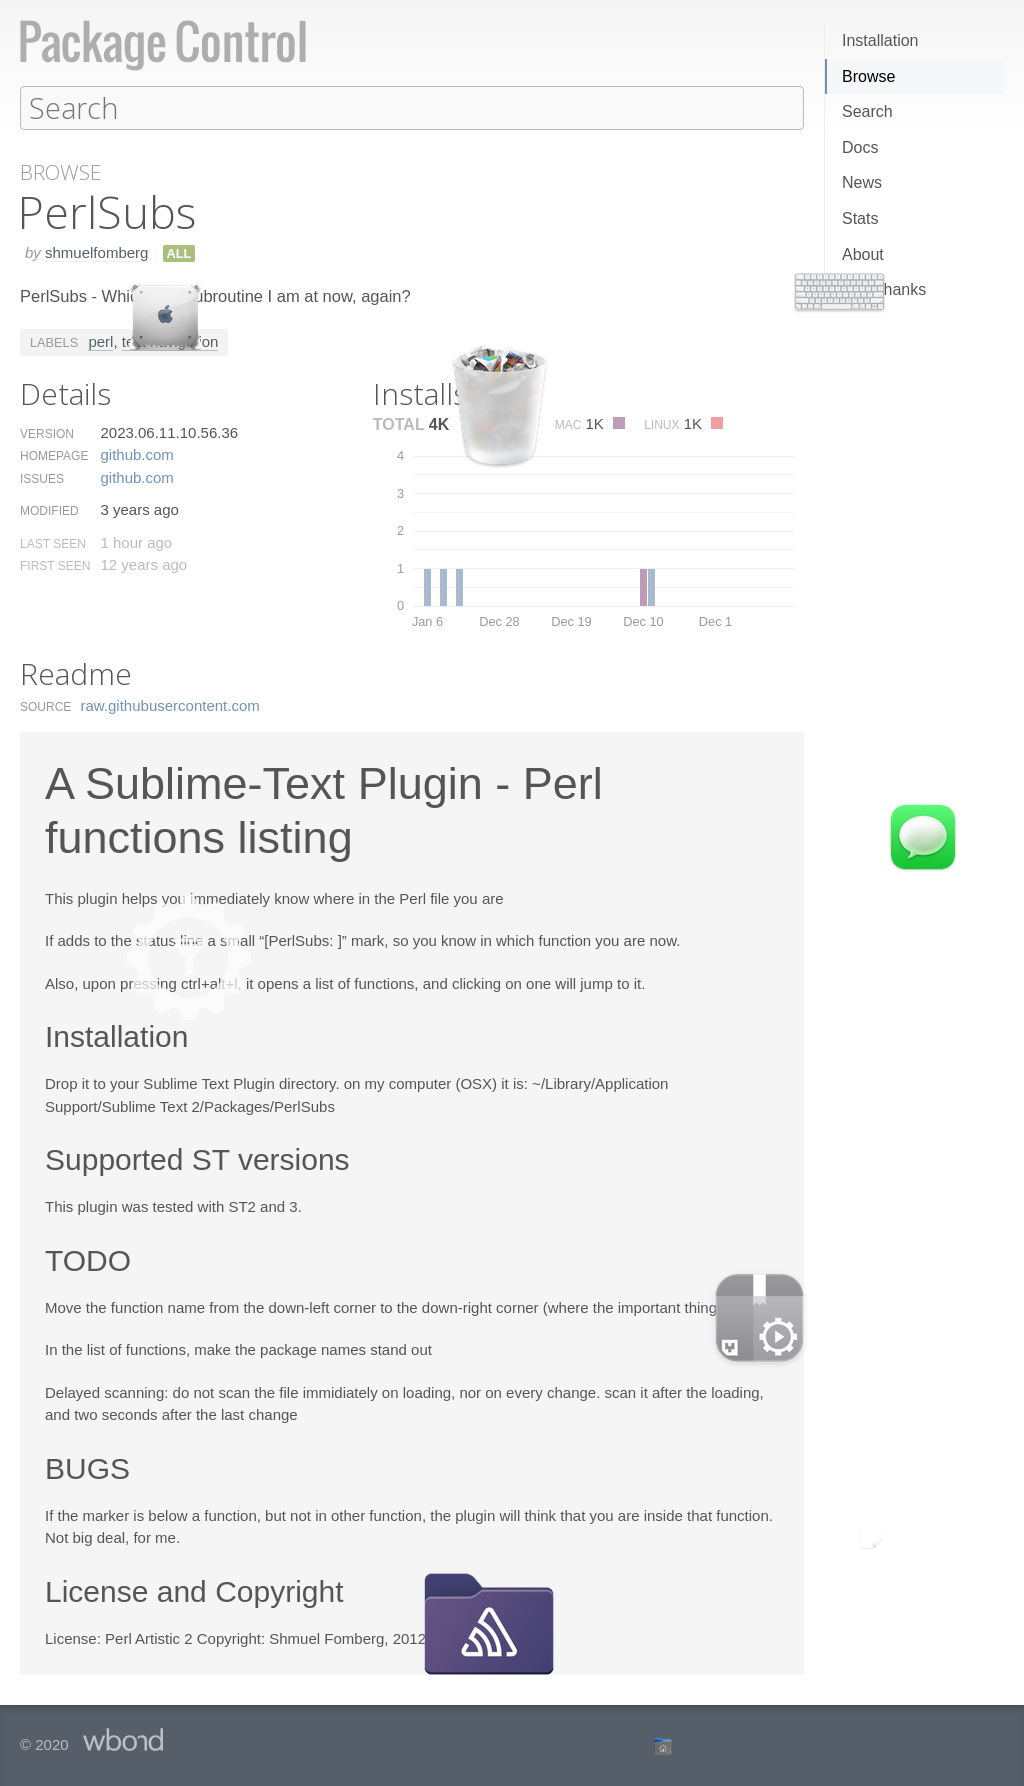 The height and width of the screenshot is (1786, 1024). Describe the element at coordinates (165, 314) in the screenshot. I see `represents a connected power mac g4 computer on the network` at that location.